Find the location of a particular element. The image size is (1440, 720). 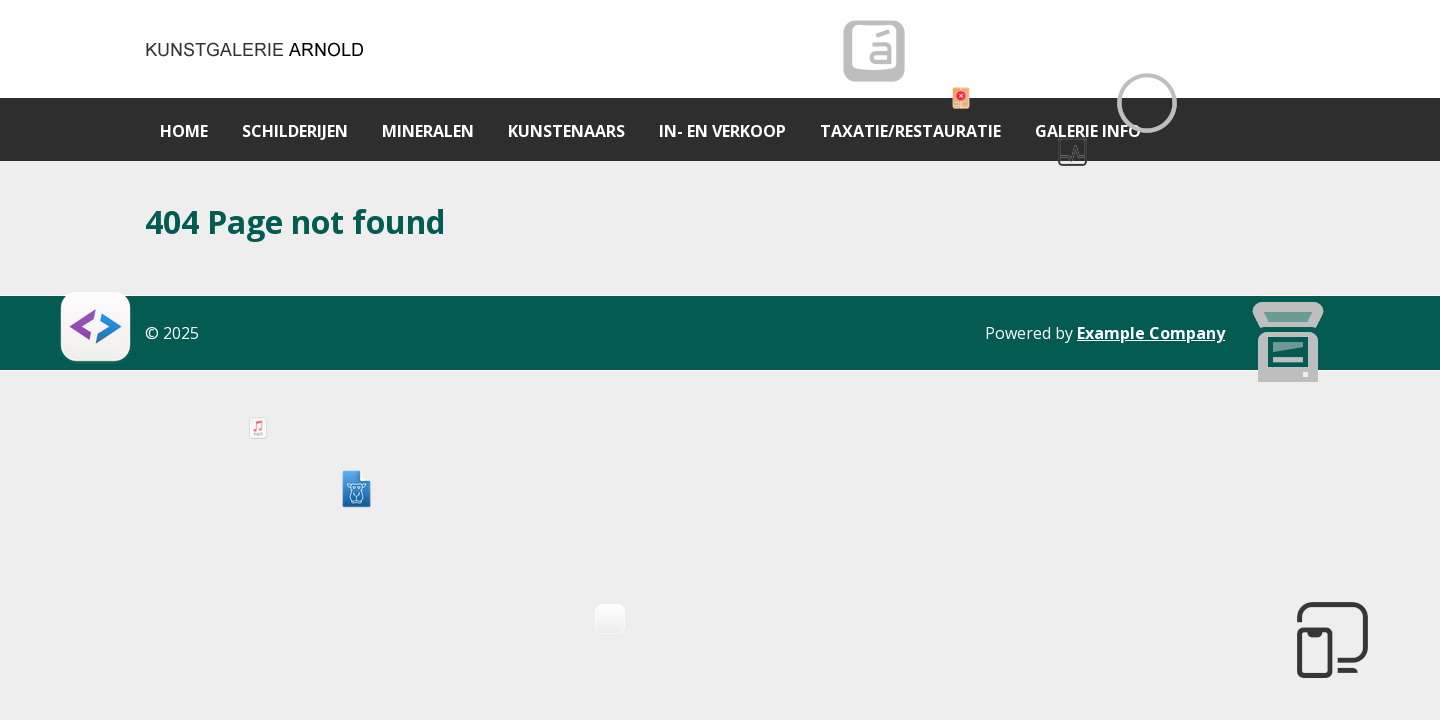

scan a document or image is located at coordinates (1288, 342).